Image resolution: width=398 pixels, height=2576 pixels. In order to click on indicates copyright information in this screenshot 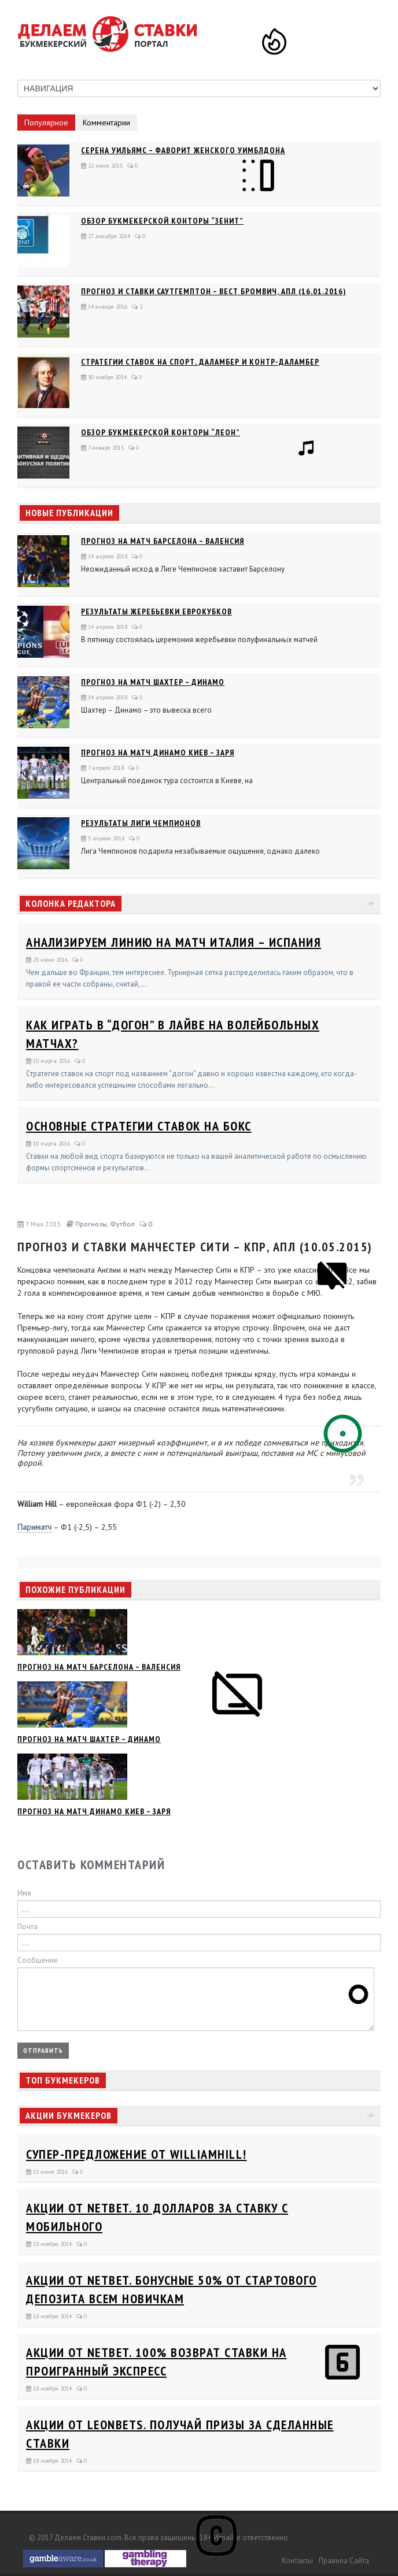, I will do `click(216, 2536)`.